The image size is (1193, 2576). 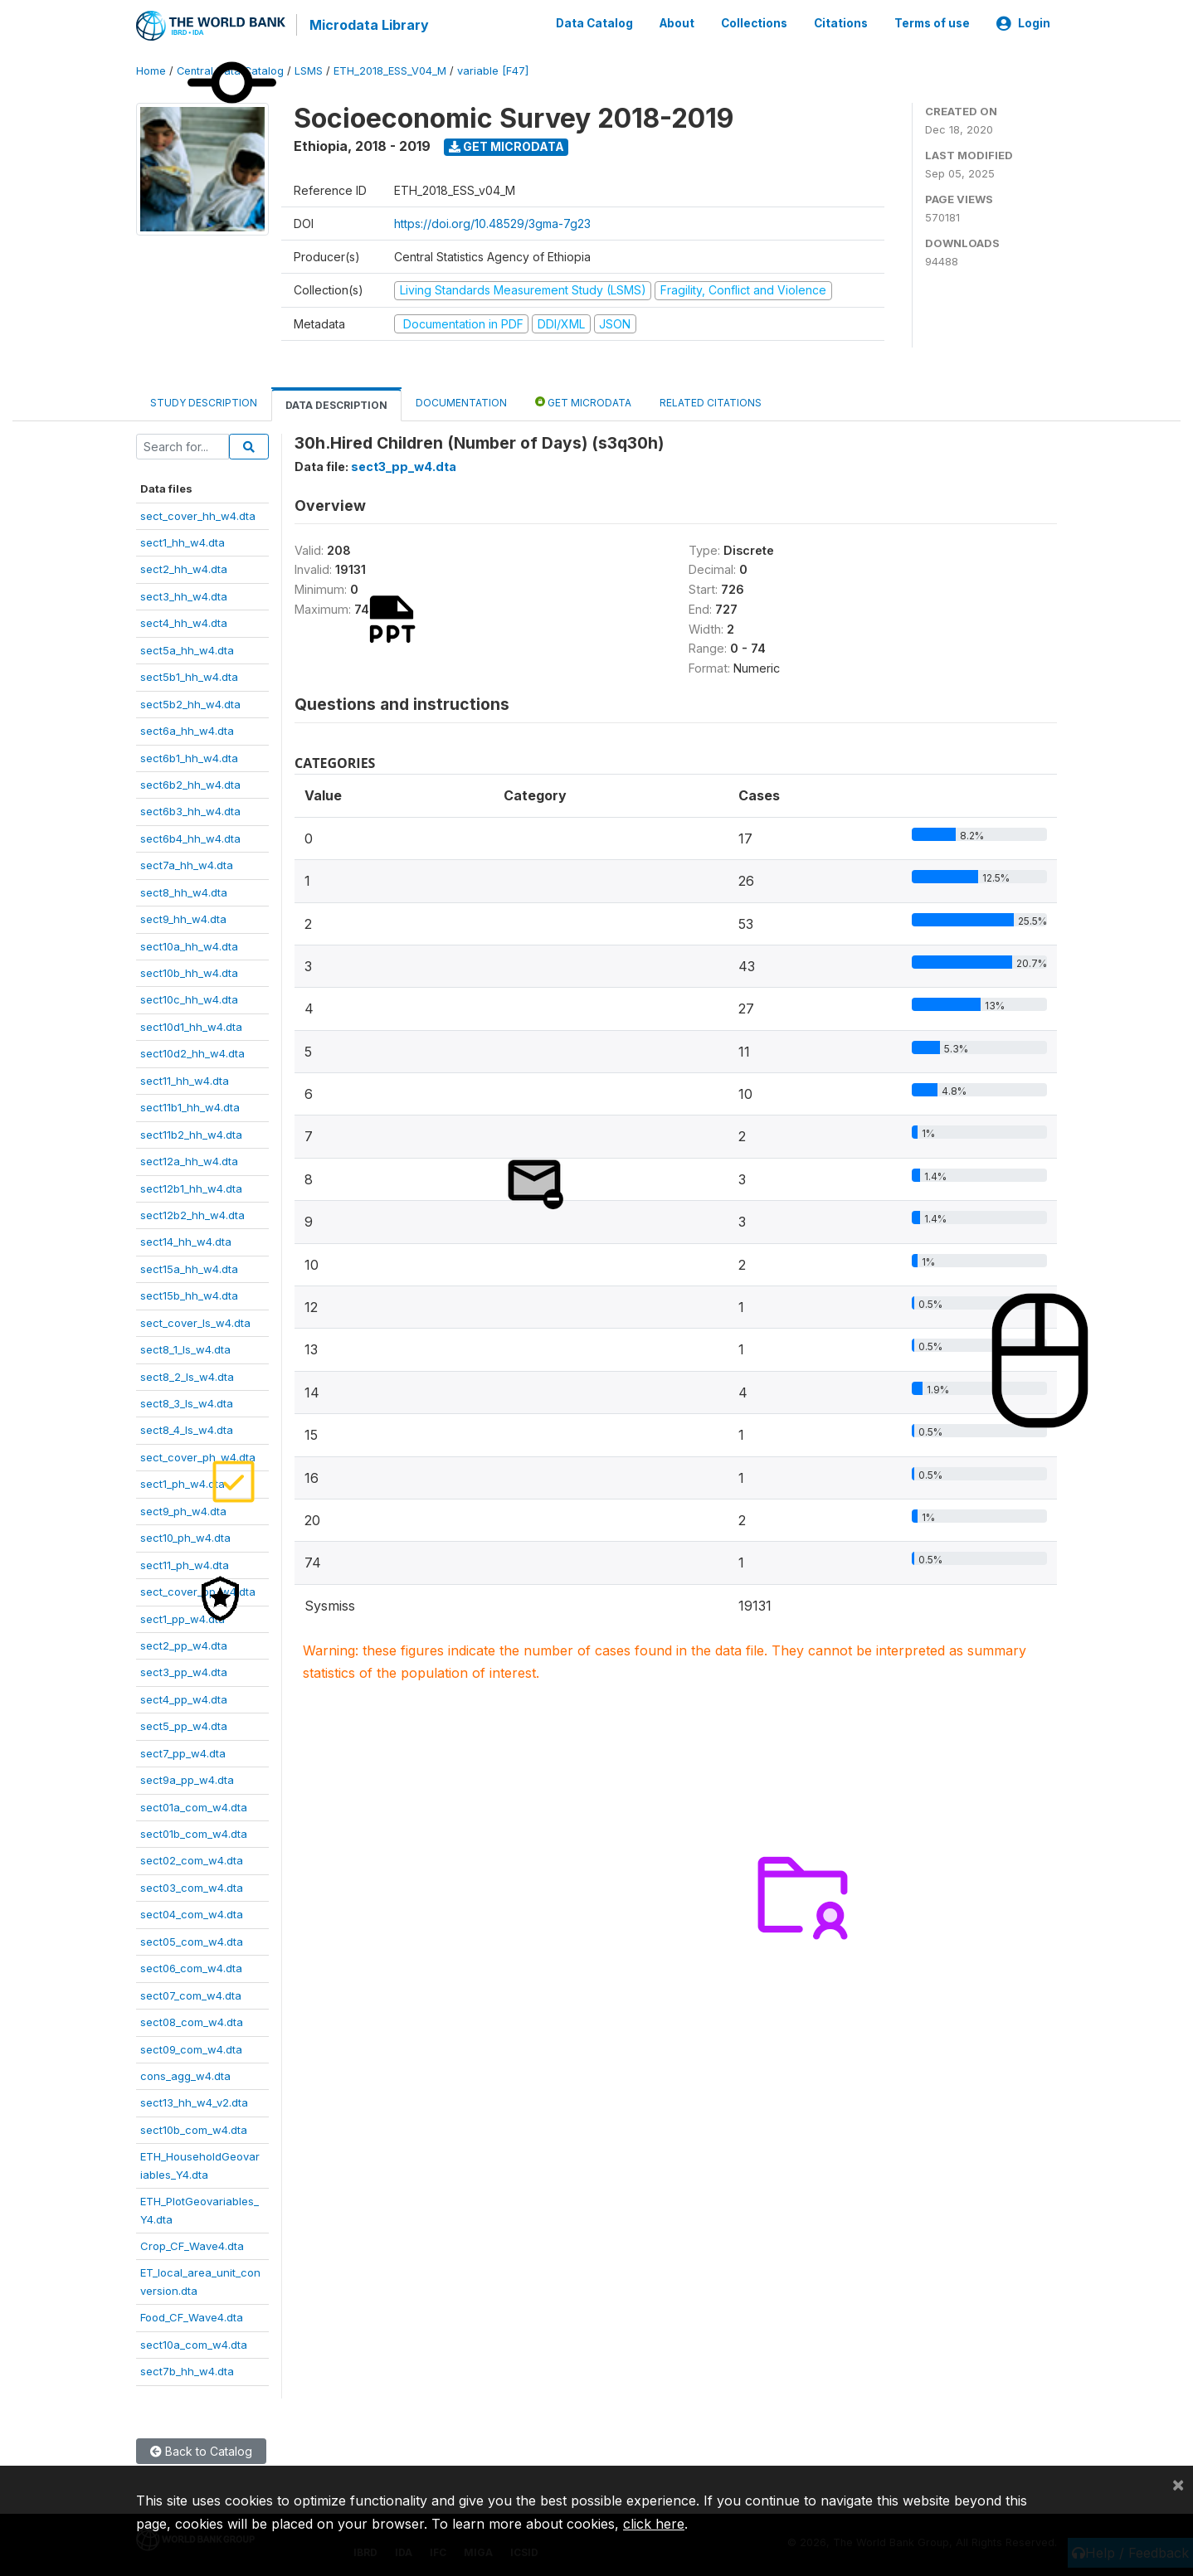 What do you see at coordinates (392, 621) in the screenshot?
I see `open a PowerPoint presentation file` at bounding box center [392, 621].